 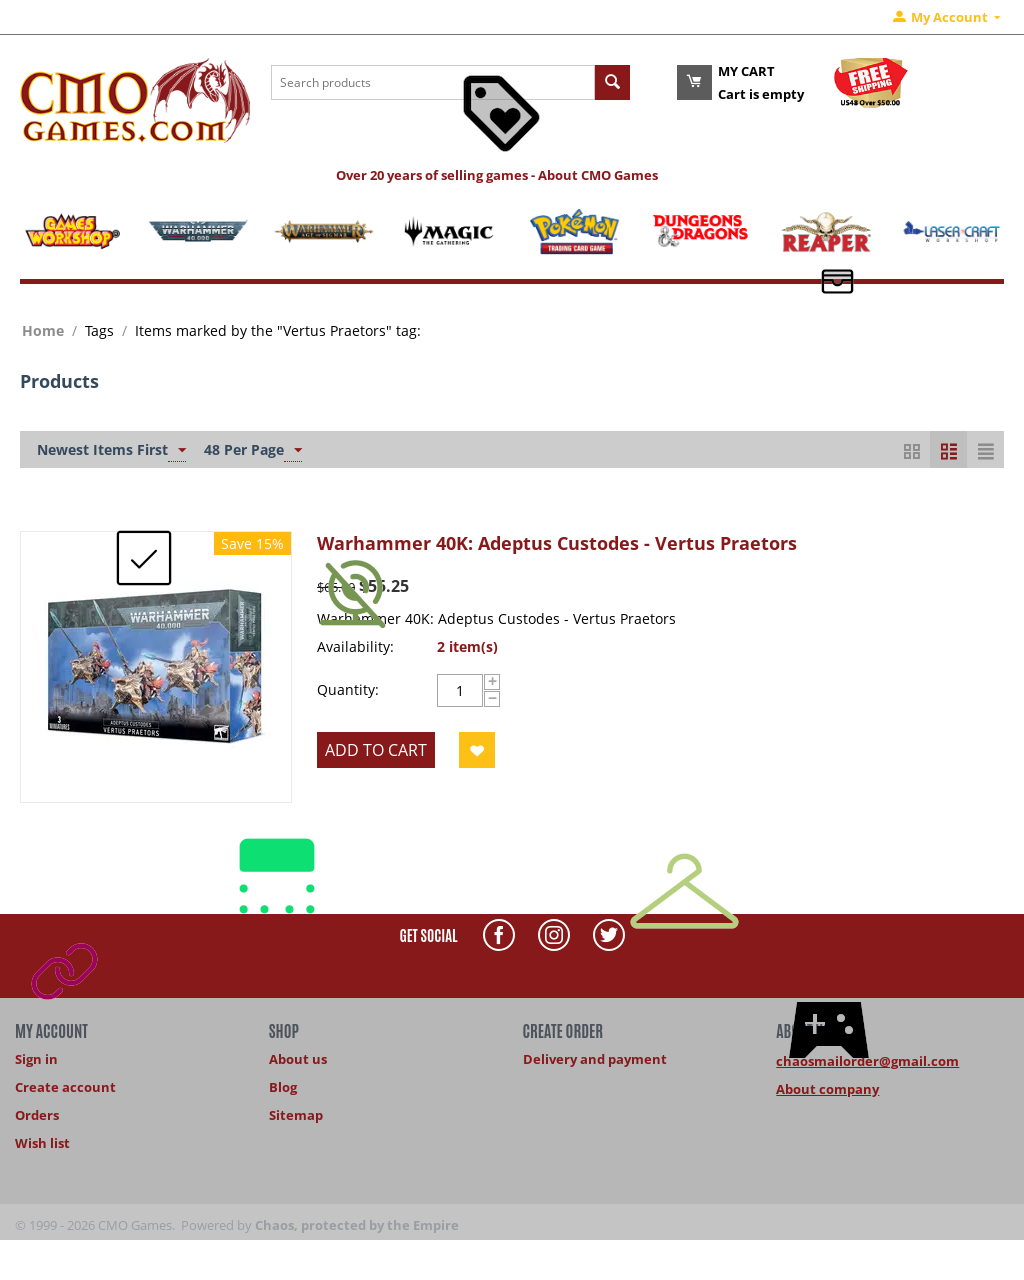 I want to click on copy or share a link, so click(x=64, y=971).